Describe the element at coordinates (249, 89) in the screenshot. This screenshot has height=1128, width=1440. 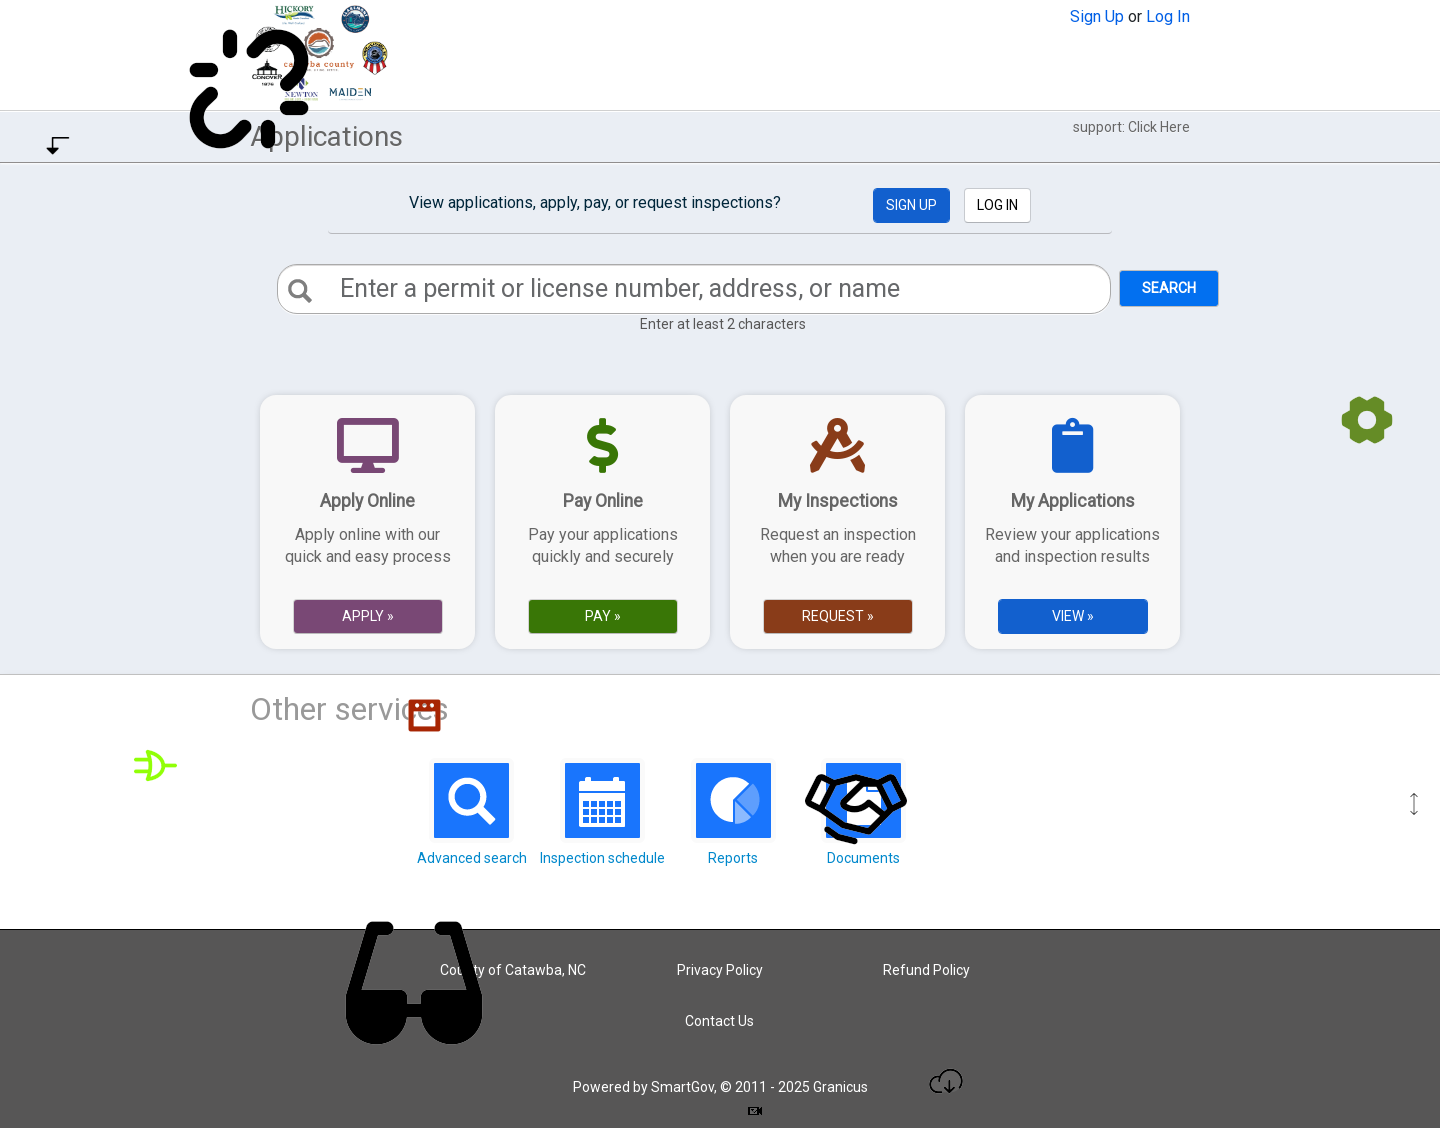
I see `unlink or disconnect a connected item` at that location.